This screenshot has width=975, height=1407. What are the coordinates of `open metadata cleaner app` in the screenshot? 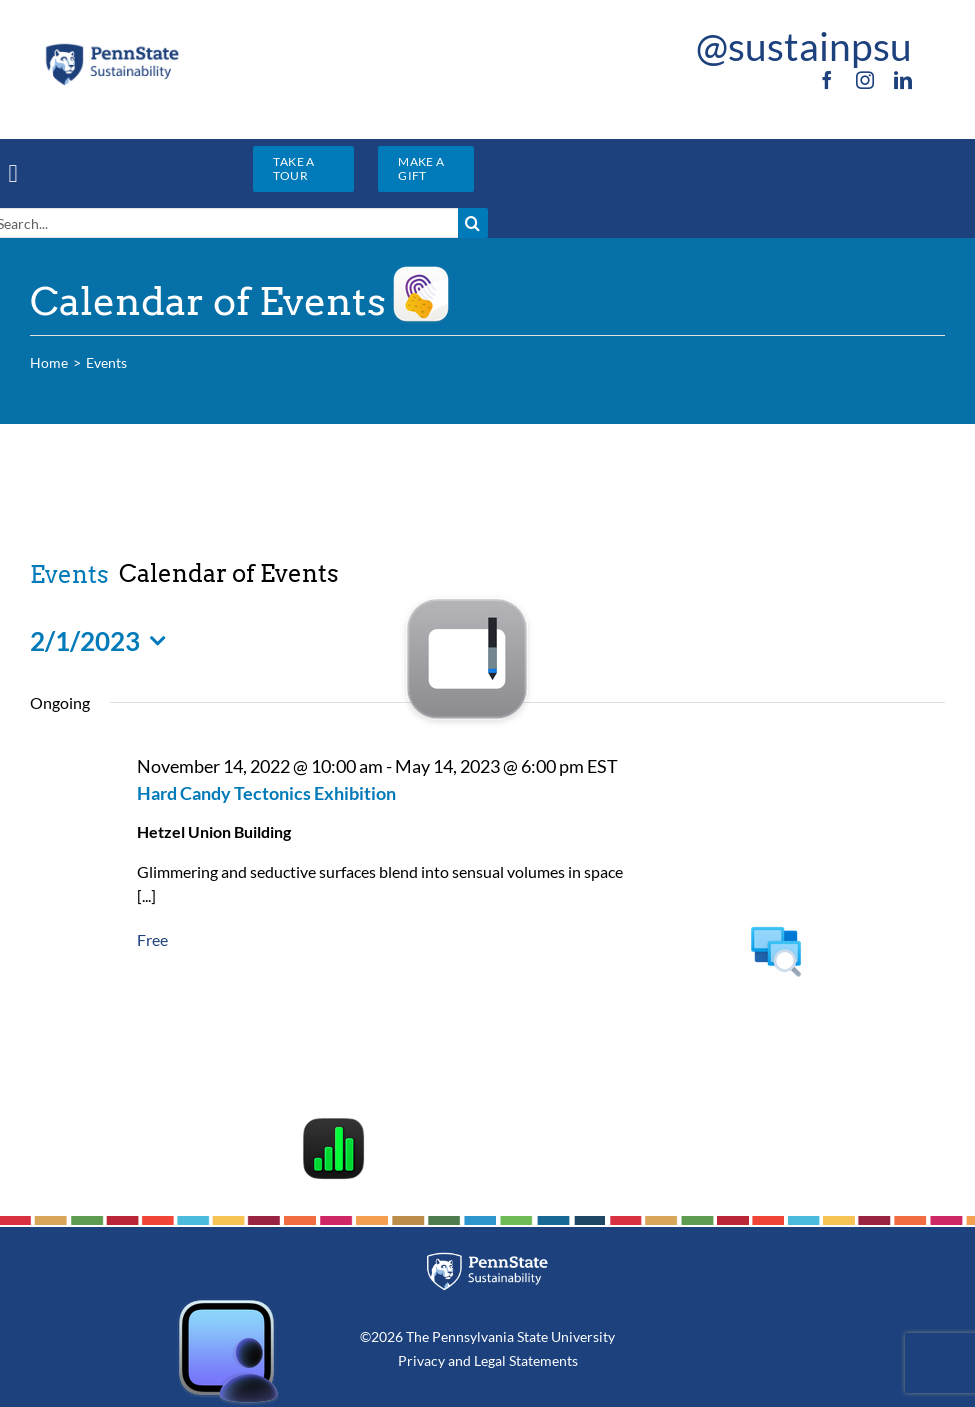 It's located at (421, 294).